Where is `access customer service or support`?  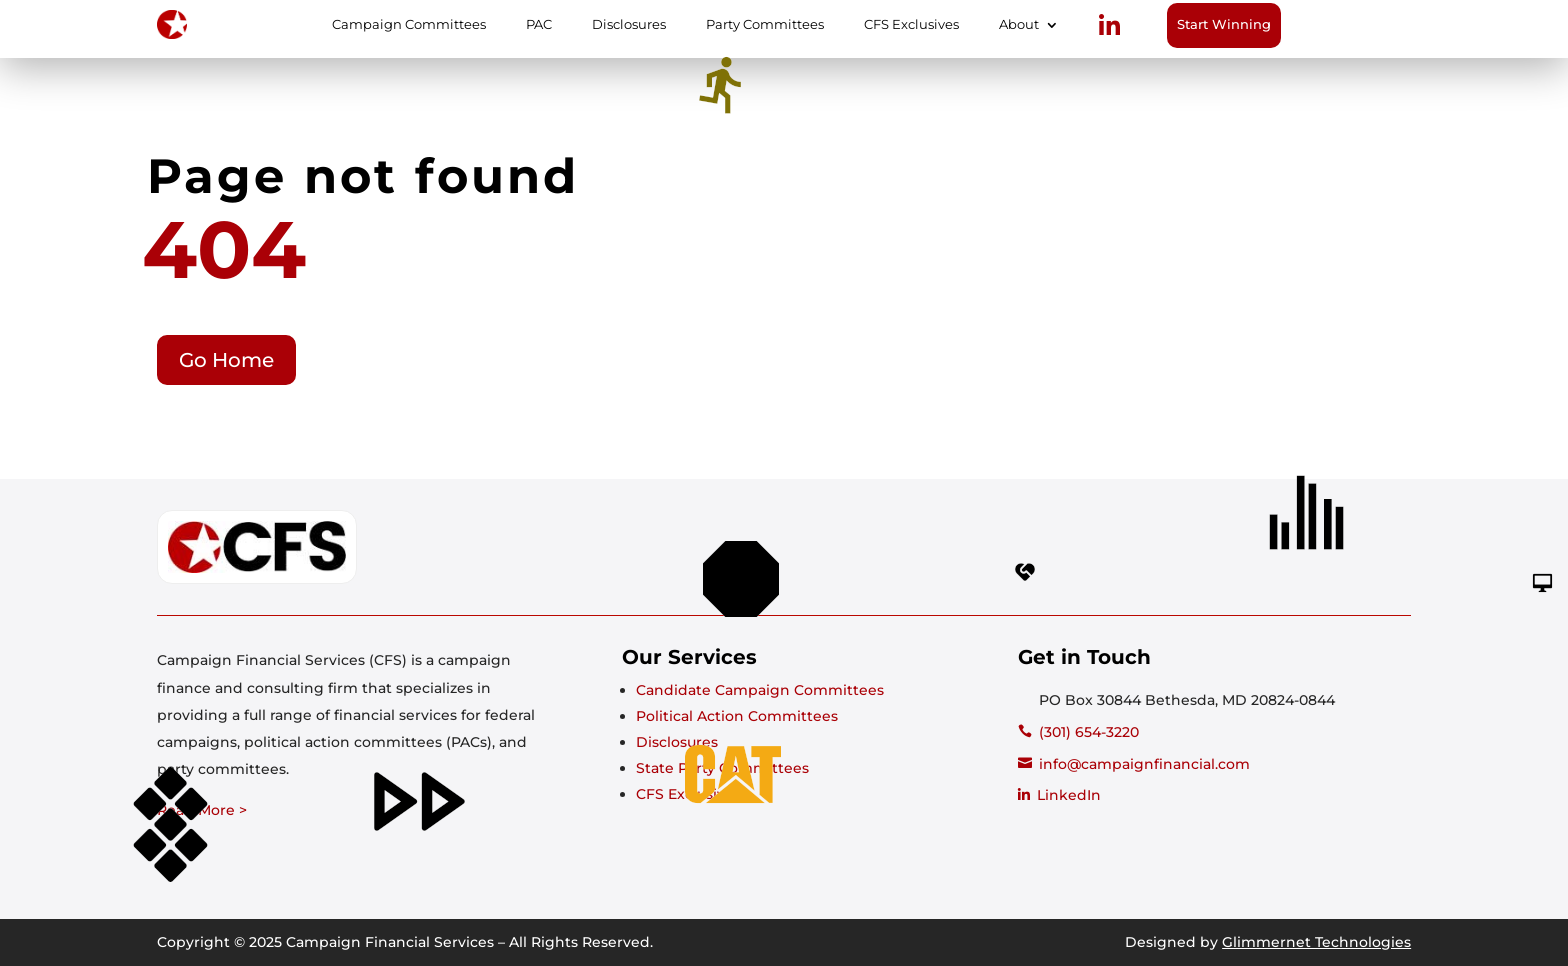 access customer service or support is located at coordinates (1025, 572).